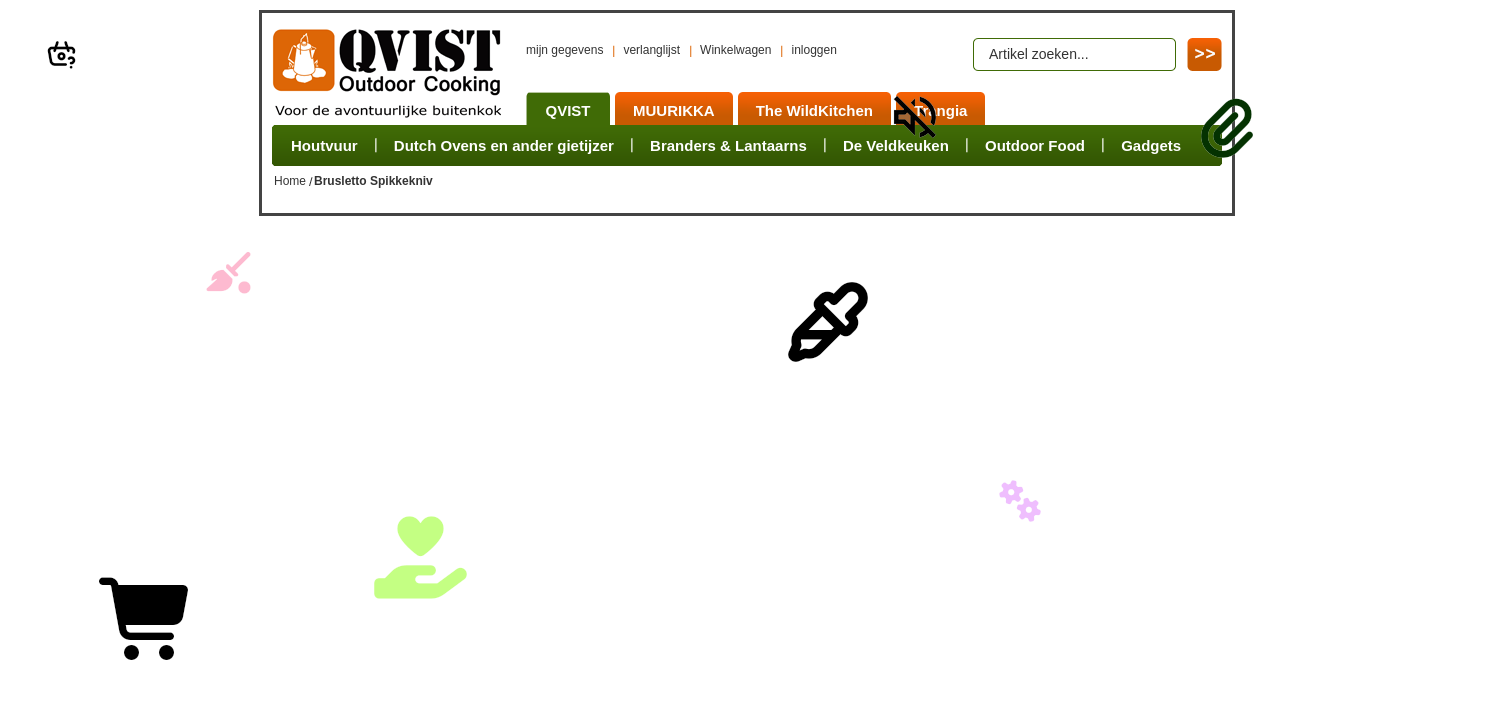 This screenshot has width=1494, height=720. Describe the element at coordinates (149, 620) in the screenshot. I see `view your shopping cart` at that location.